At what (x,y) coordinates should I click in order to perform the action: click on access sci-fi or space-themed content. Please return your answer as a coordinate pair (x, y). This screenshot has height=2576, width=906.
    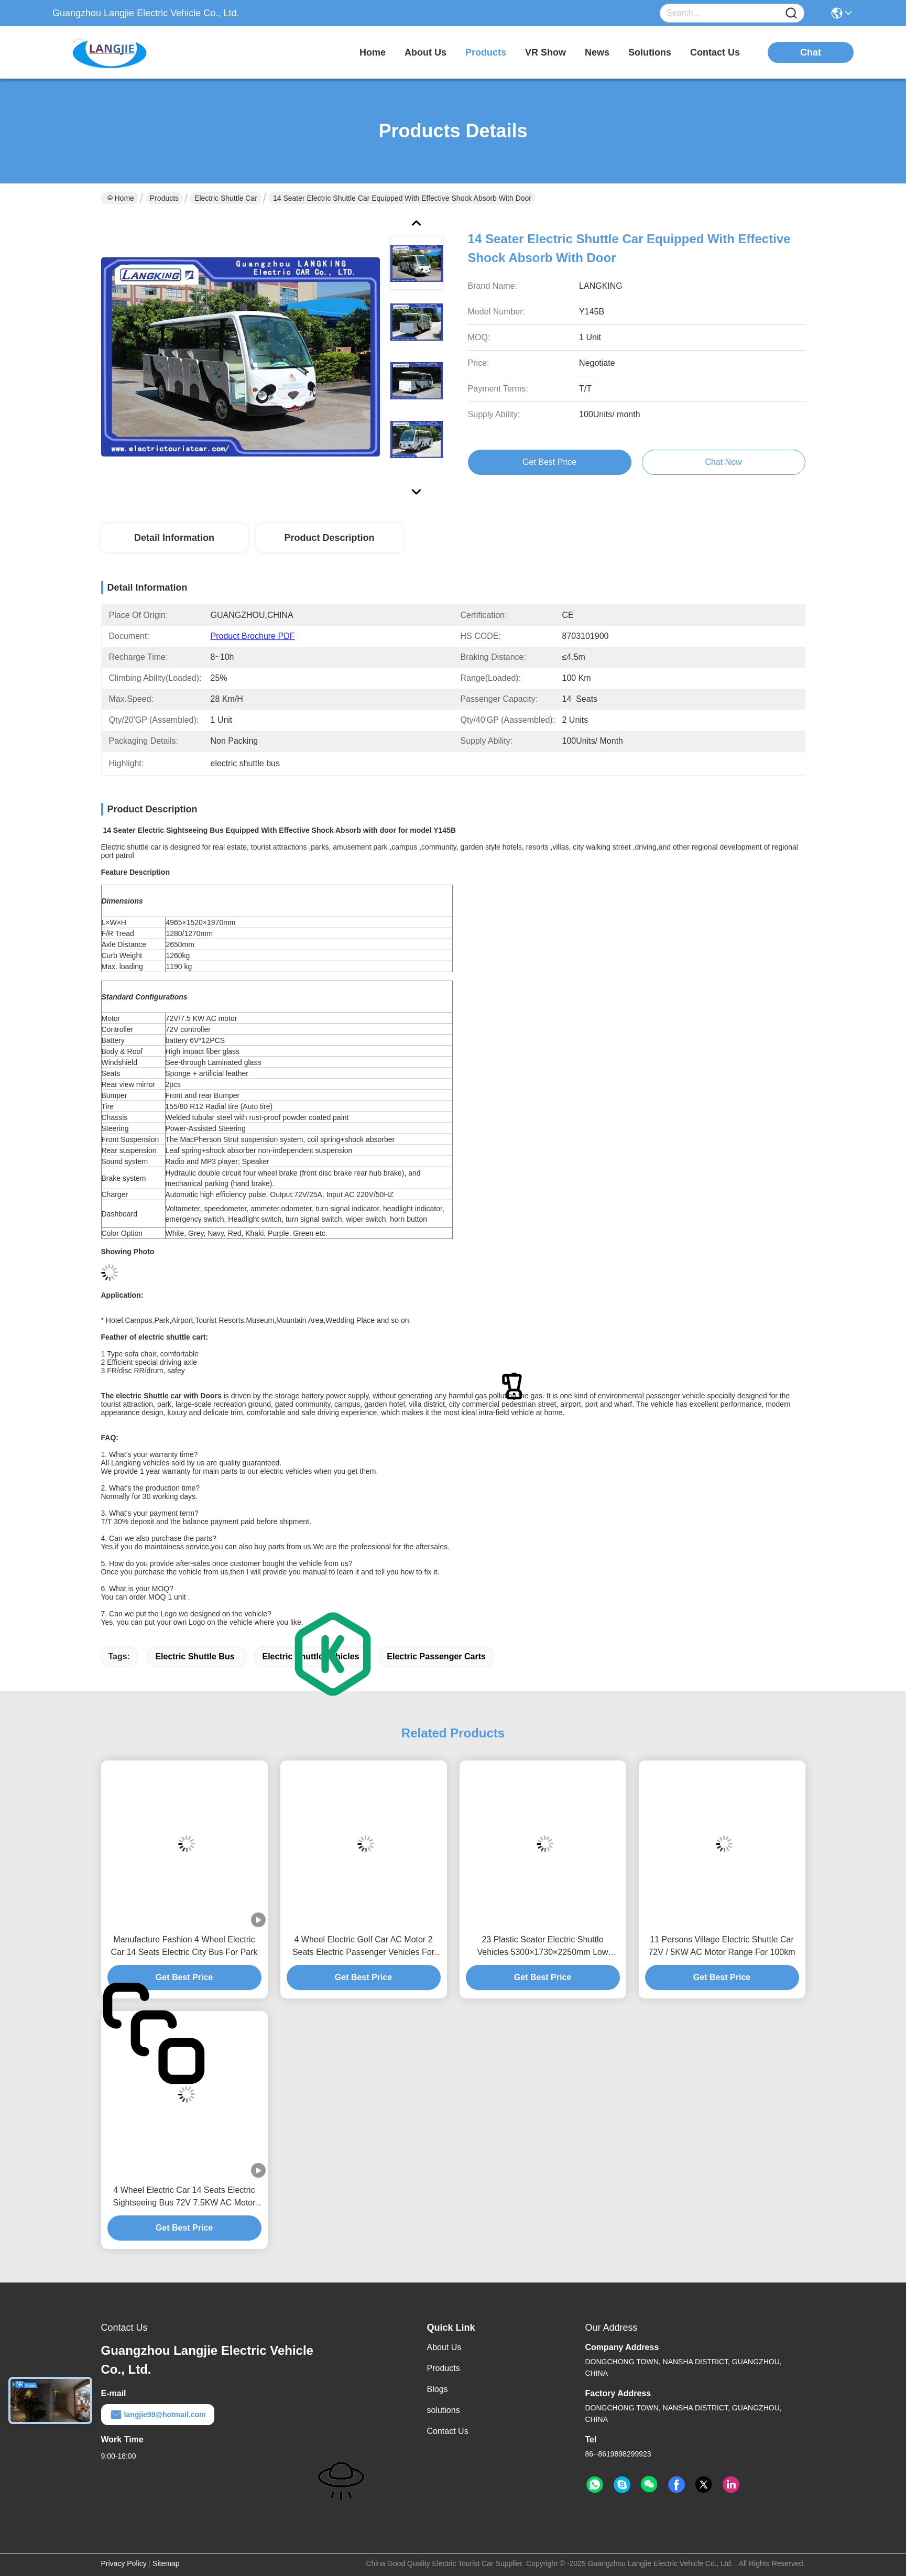
    Looking at the image, I should click on (341, 2480).